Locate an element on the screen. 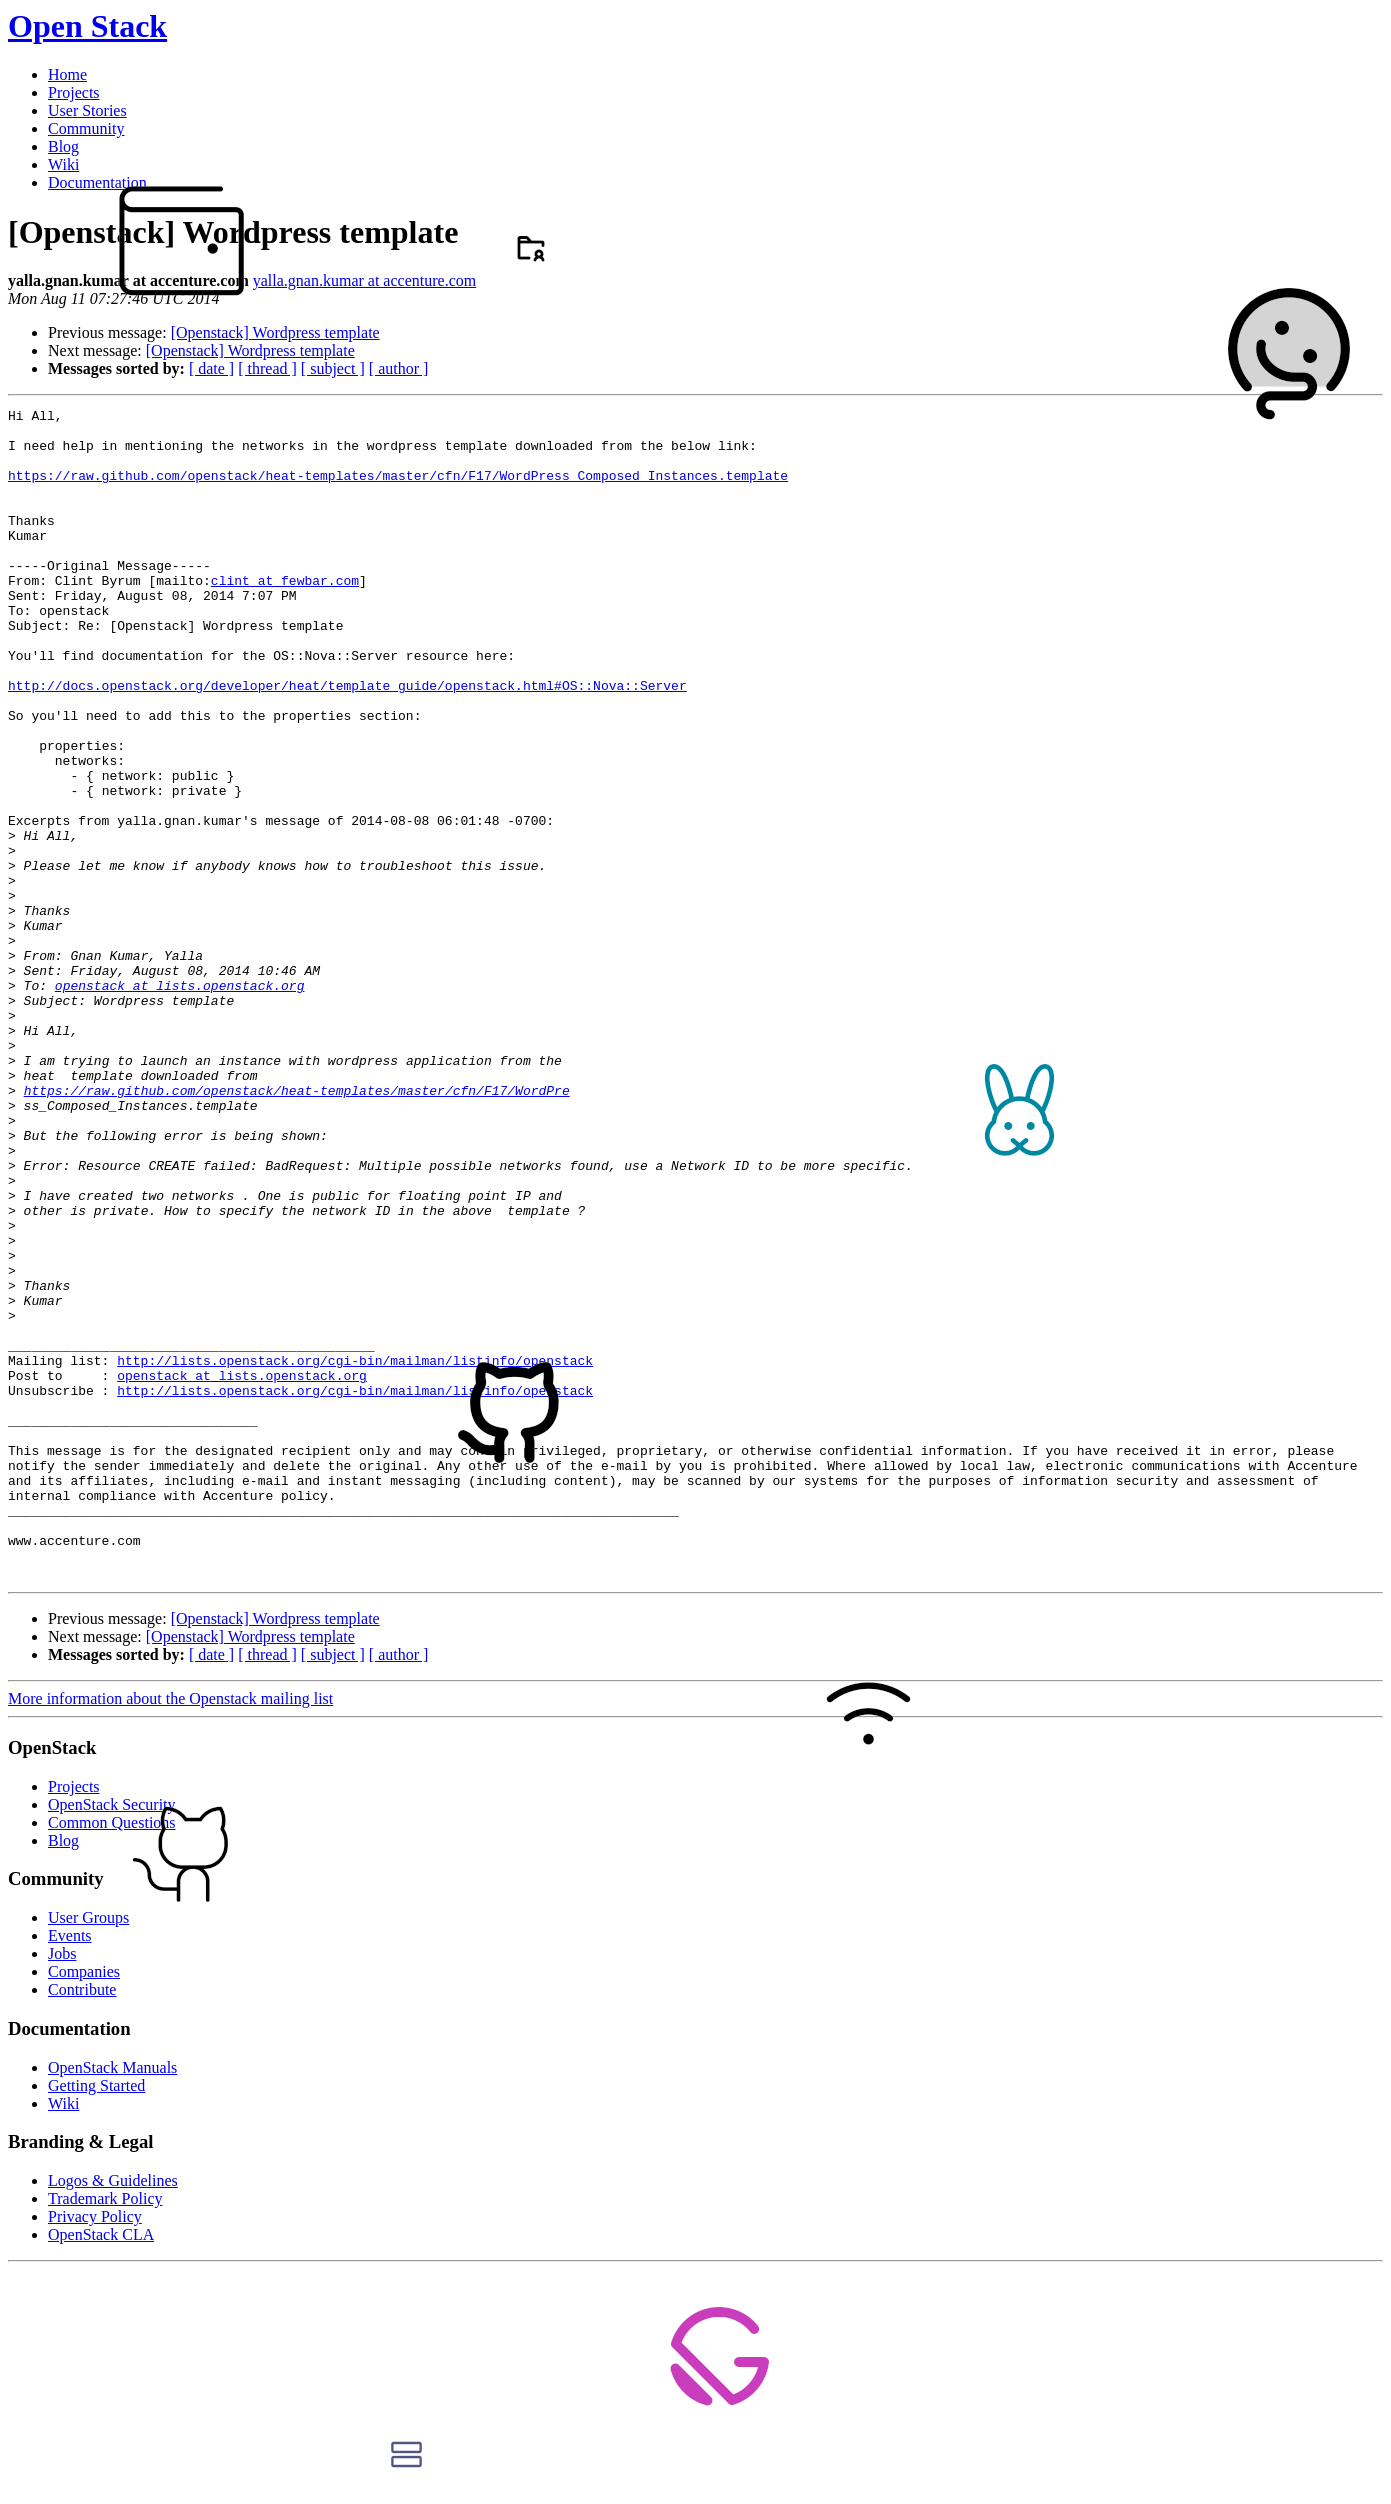  access pet or animal-related features is located at coordinates (1019, 1111).